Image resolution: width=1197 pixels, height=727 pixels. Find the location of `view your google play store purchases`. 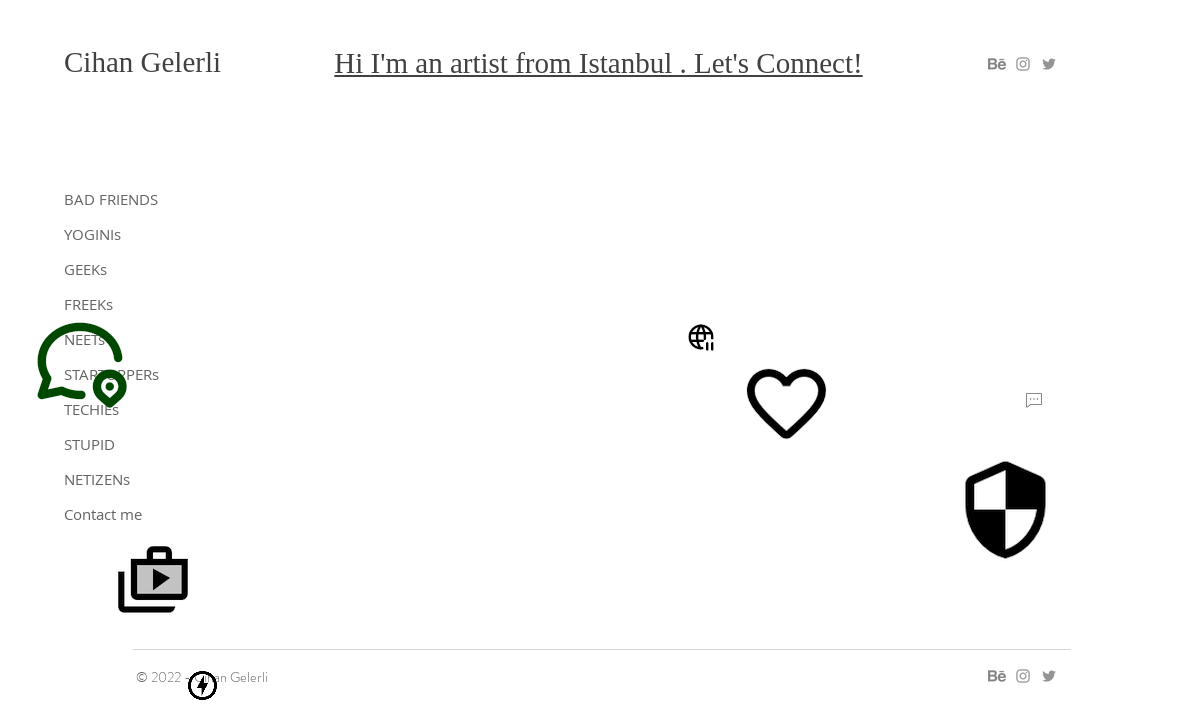

view your google play store purchases is located at coordinates (153, 581).